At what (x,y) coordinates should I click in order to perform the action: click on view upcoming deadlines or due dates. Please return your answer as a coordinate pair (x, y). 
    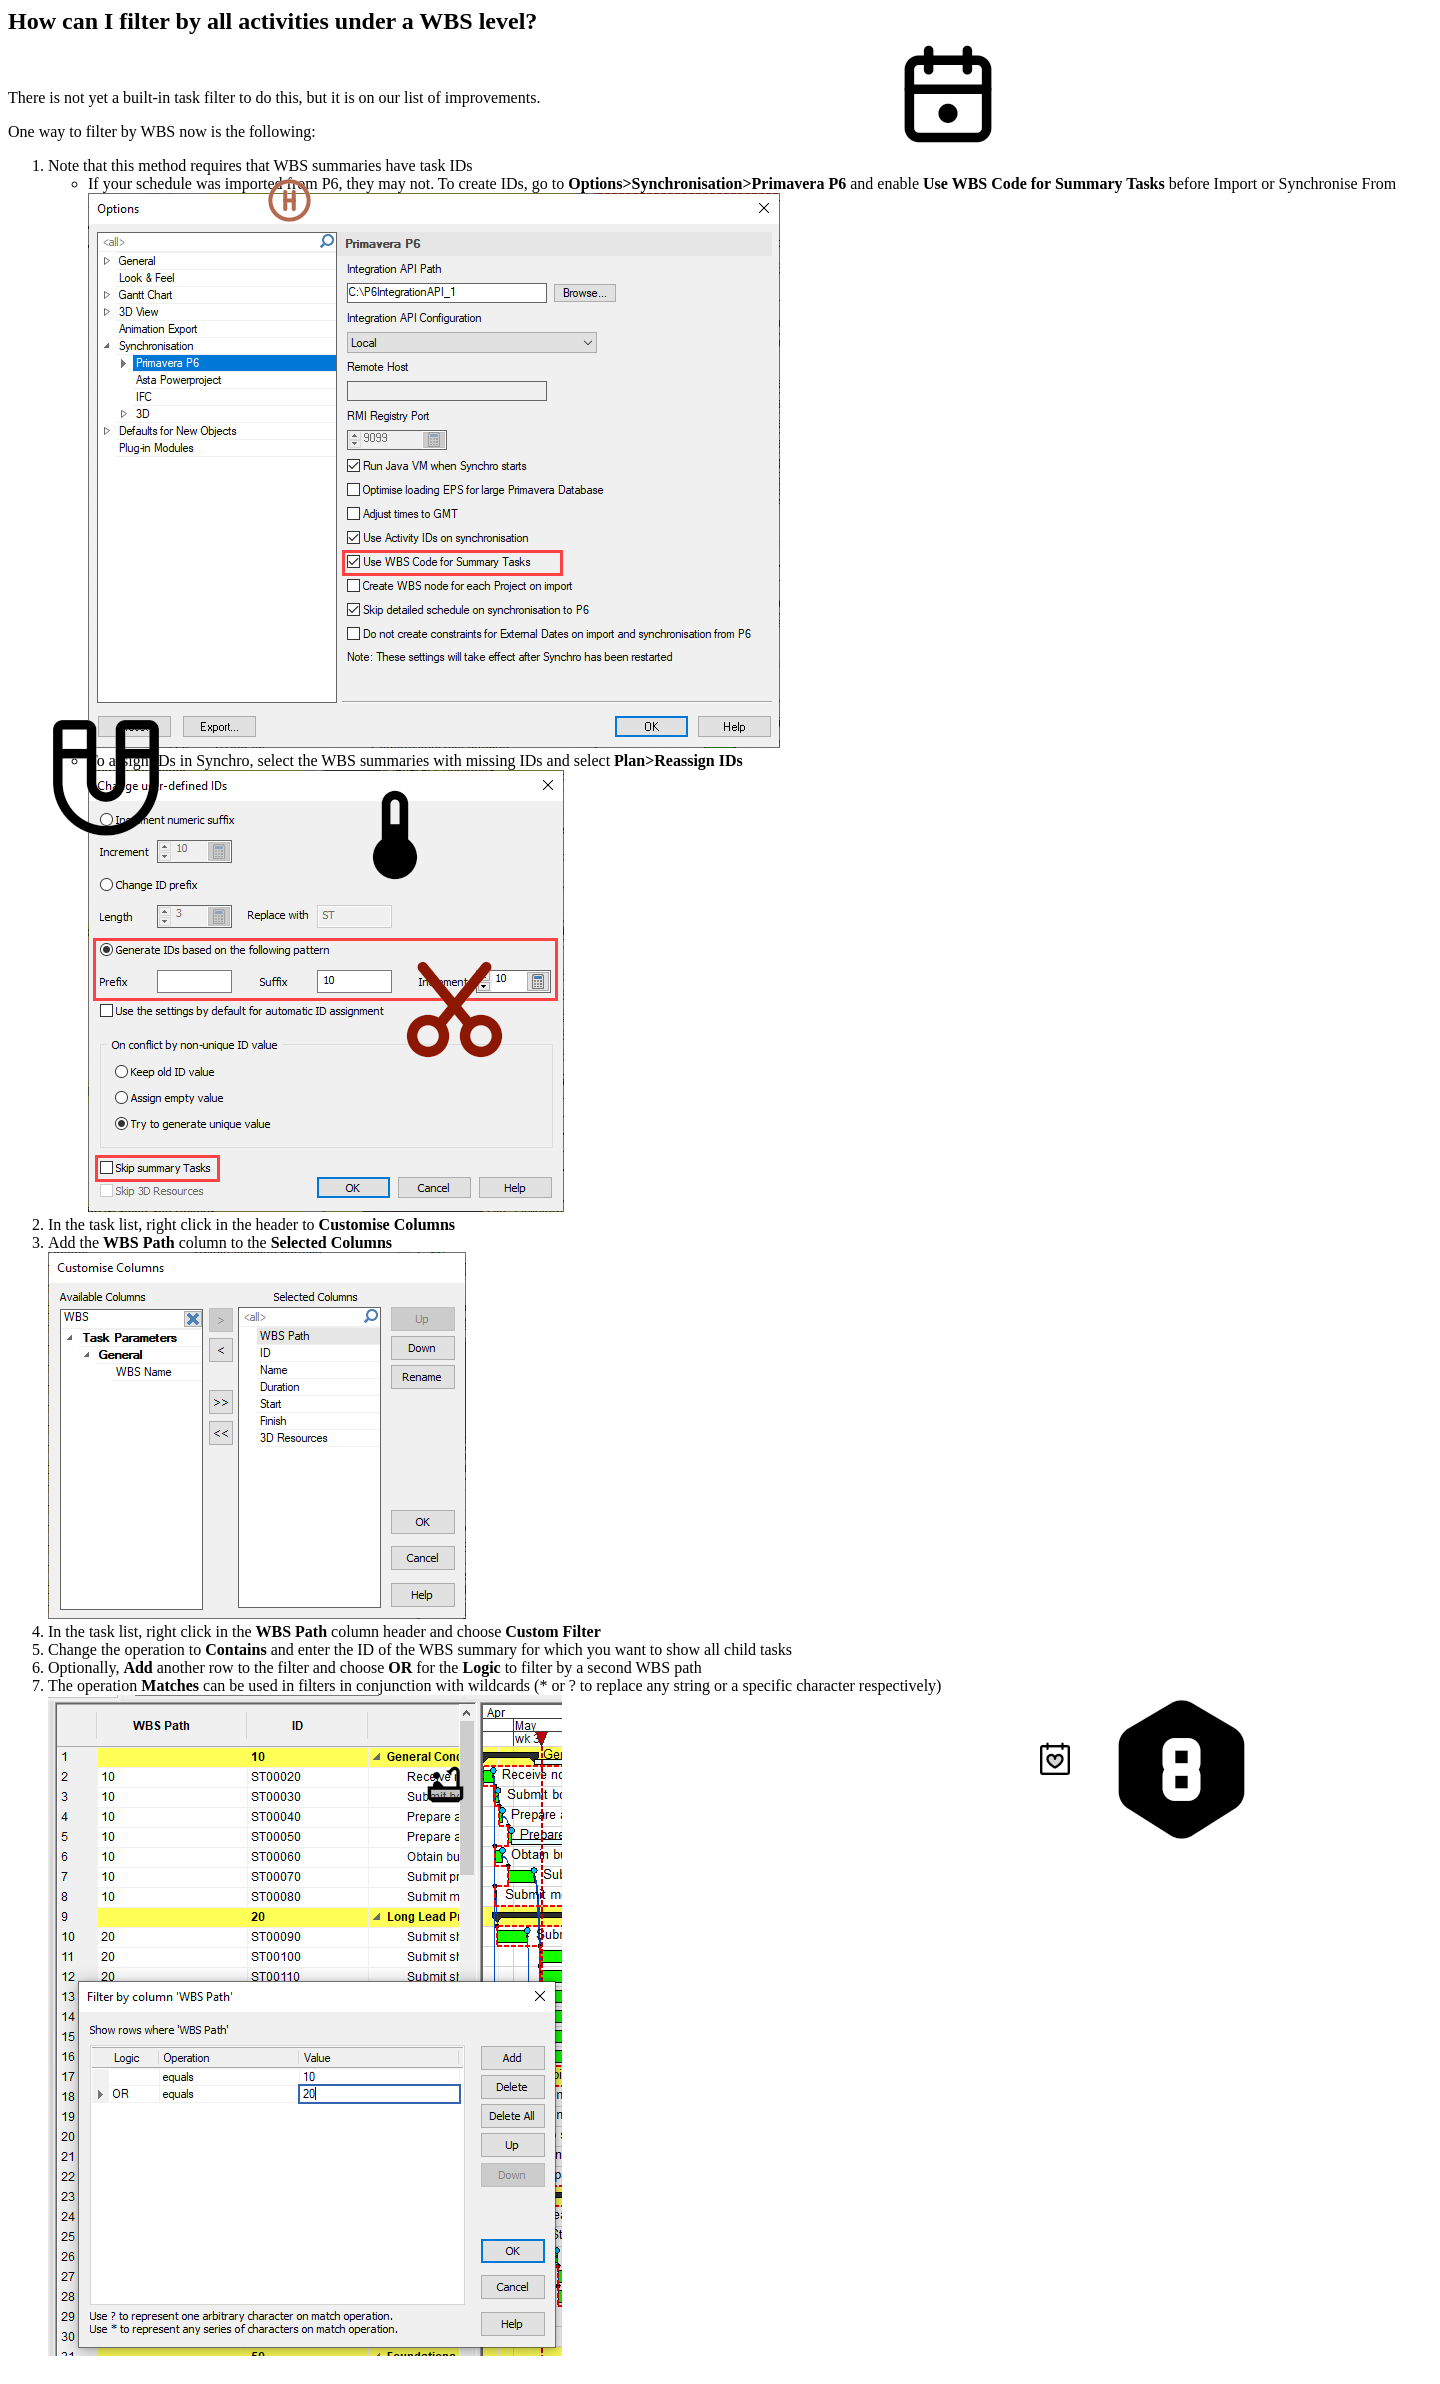
    Looking at the image, I should click on (948, 94).